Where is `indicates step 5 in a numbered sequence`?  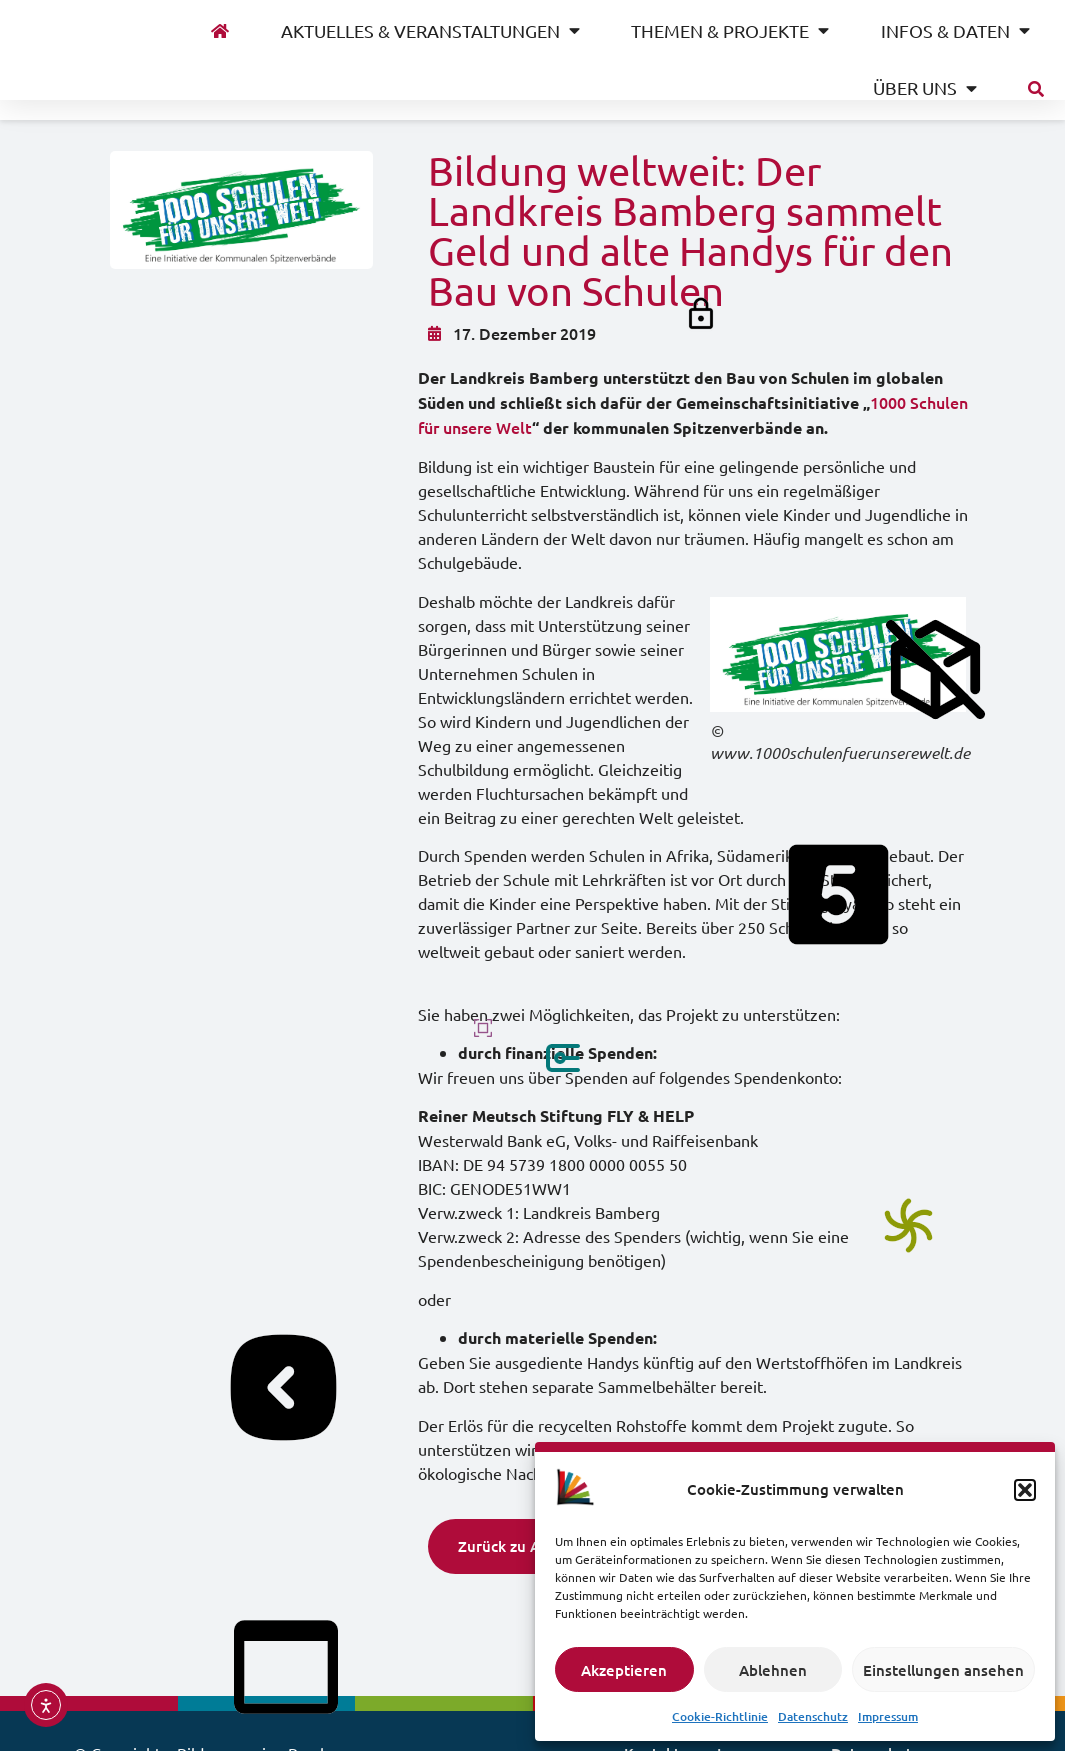 indicates step 5 in a numbered sequence is located at coordinates (838, 894).